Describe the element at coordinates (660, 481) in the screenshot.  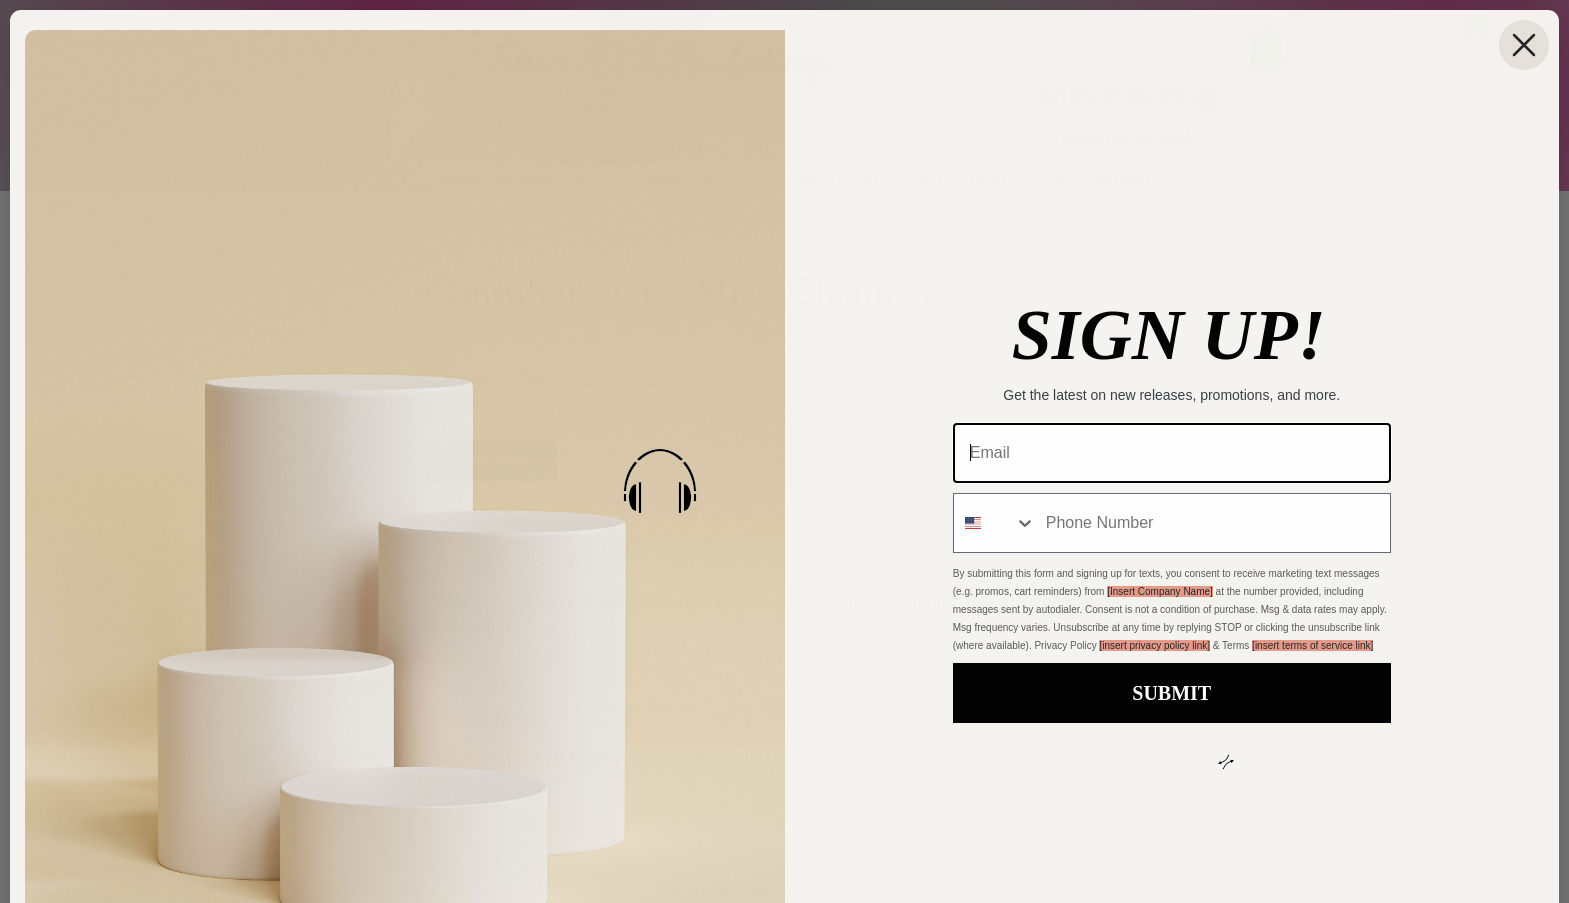
I see `listen to audio or music` at that location.